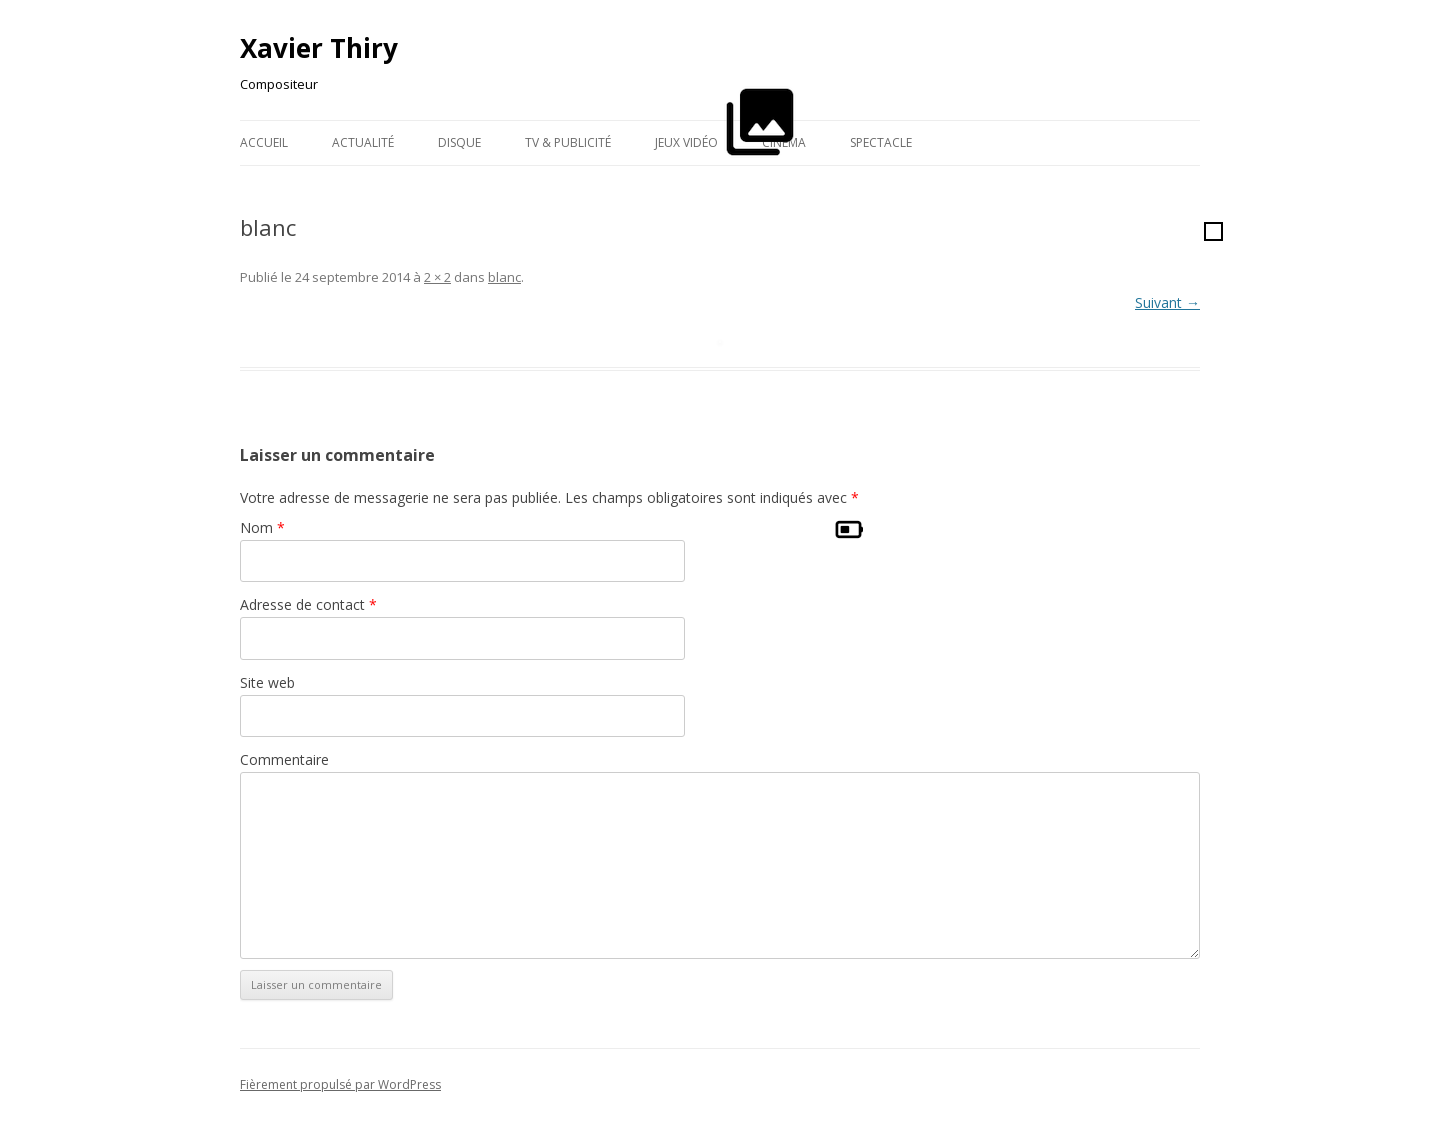 The image size is (1440, 1121). What do you see at coordinates (1213, 231) in the screenshot?
I see `crop image to square aspect ratio` at bounding box center [1213, 231].